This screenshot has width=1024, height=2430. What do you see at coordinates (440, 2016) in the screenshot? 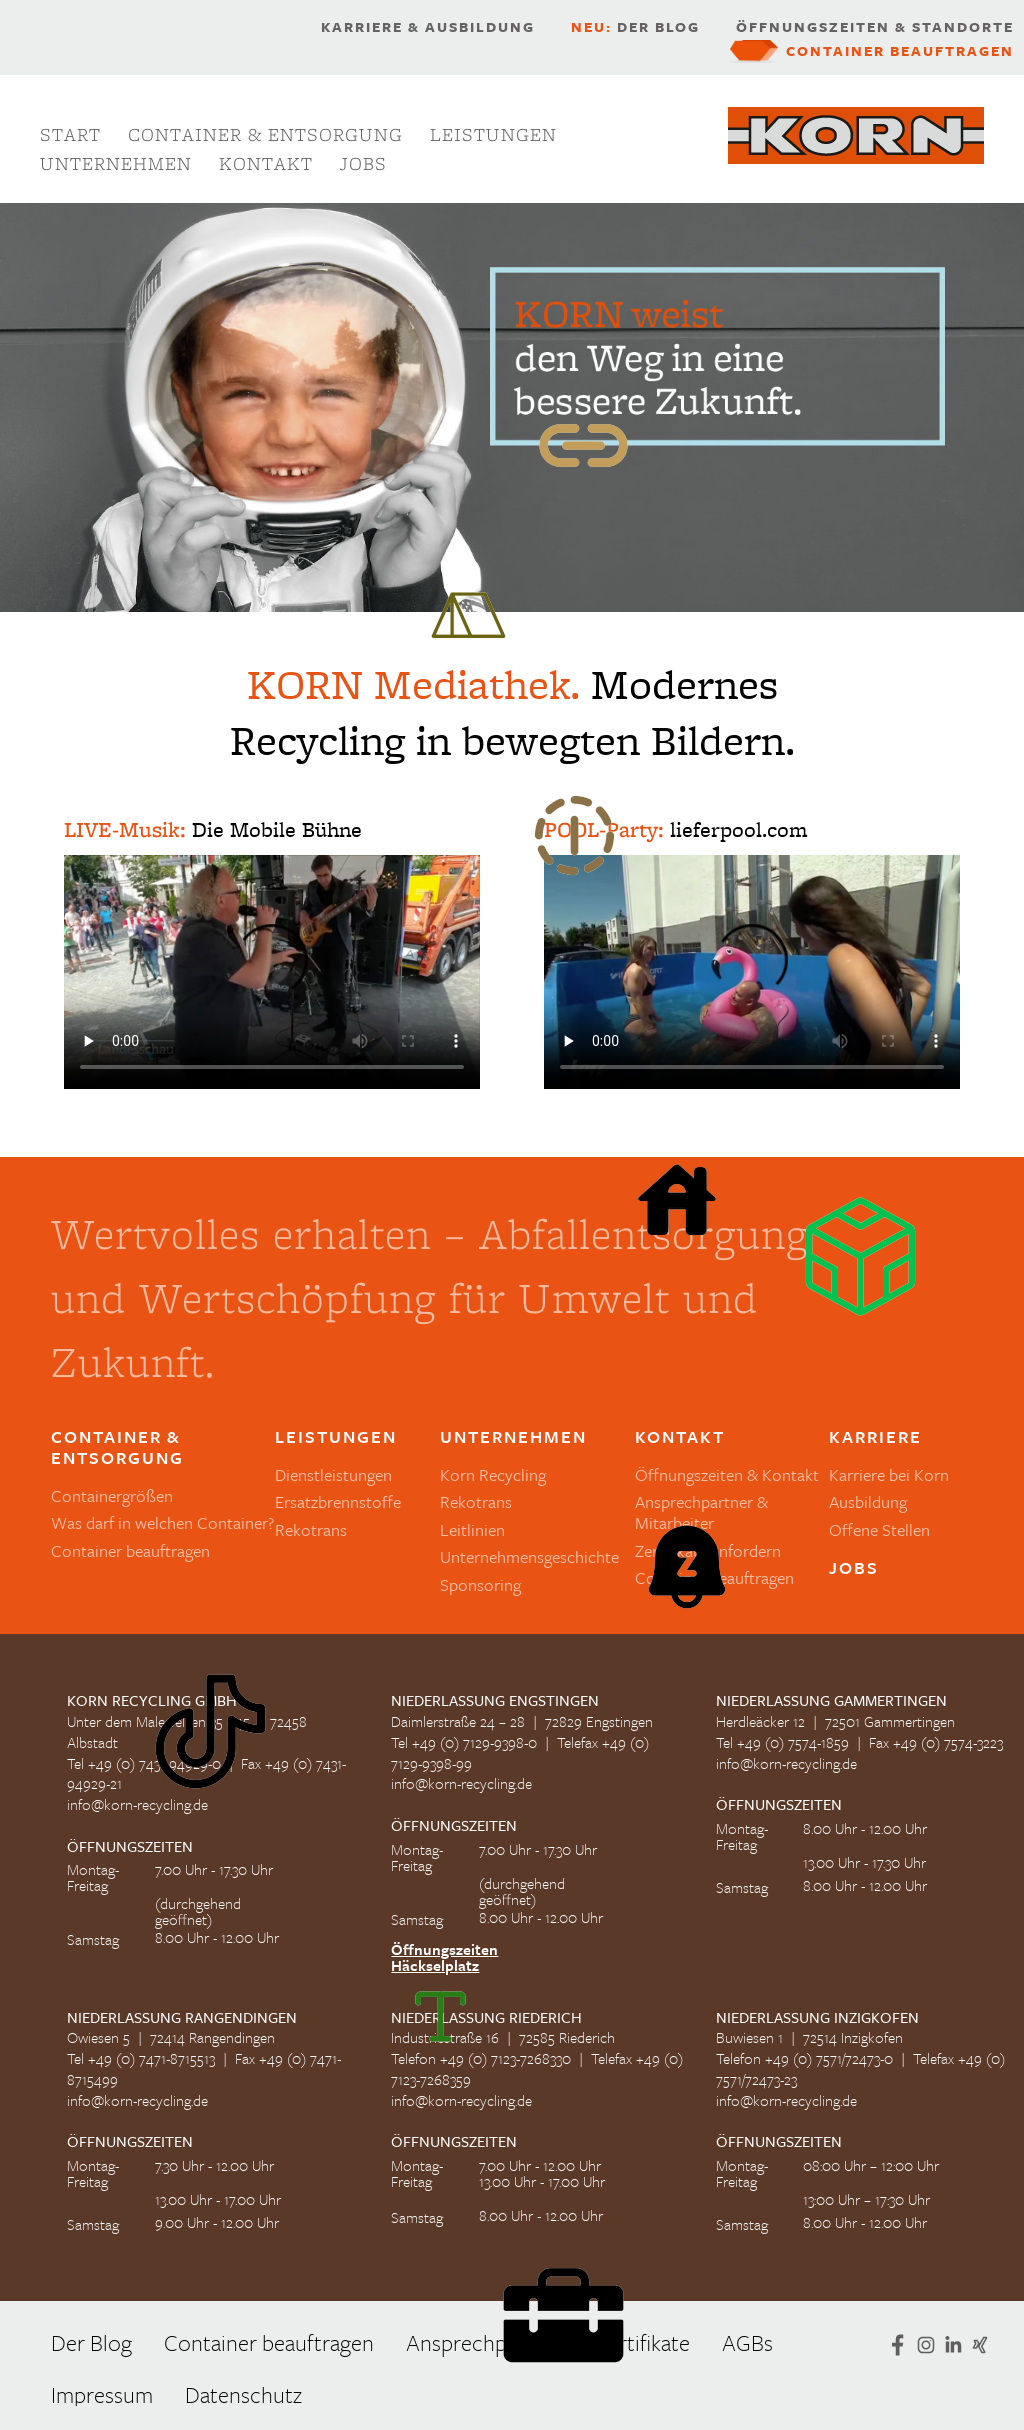
I see `access text formatting options` at bounding box center [440, 2016].